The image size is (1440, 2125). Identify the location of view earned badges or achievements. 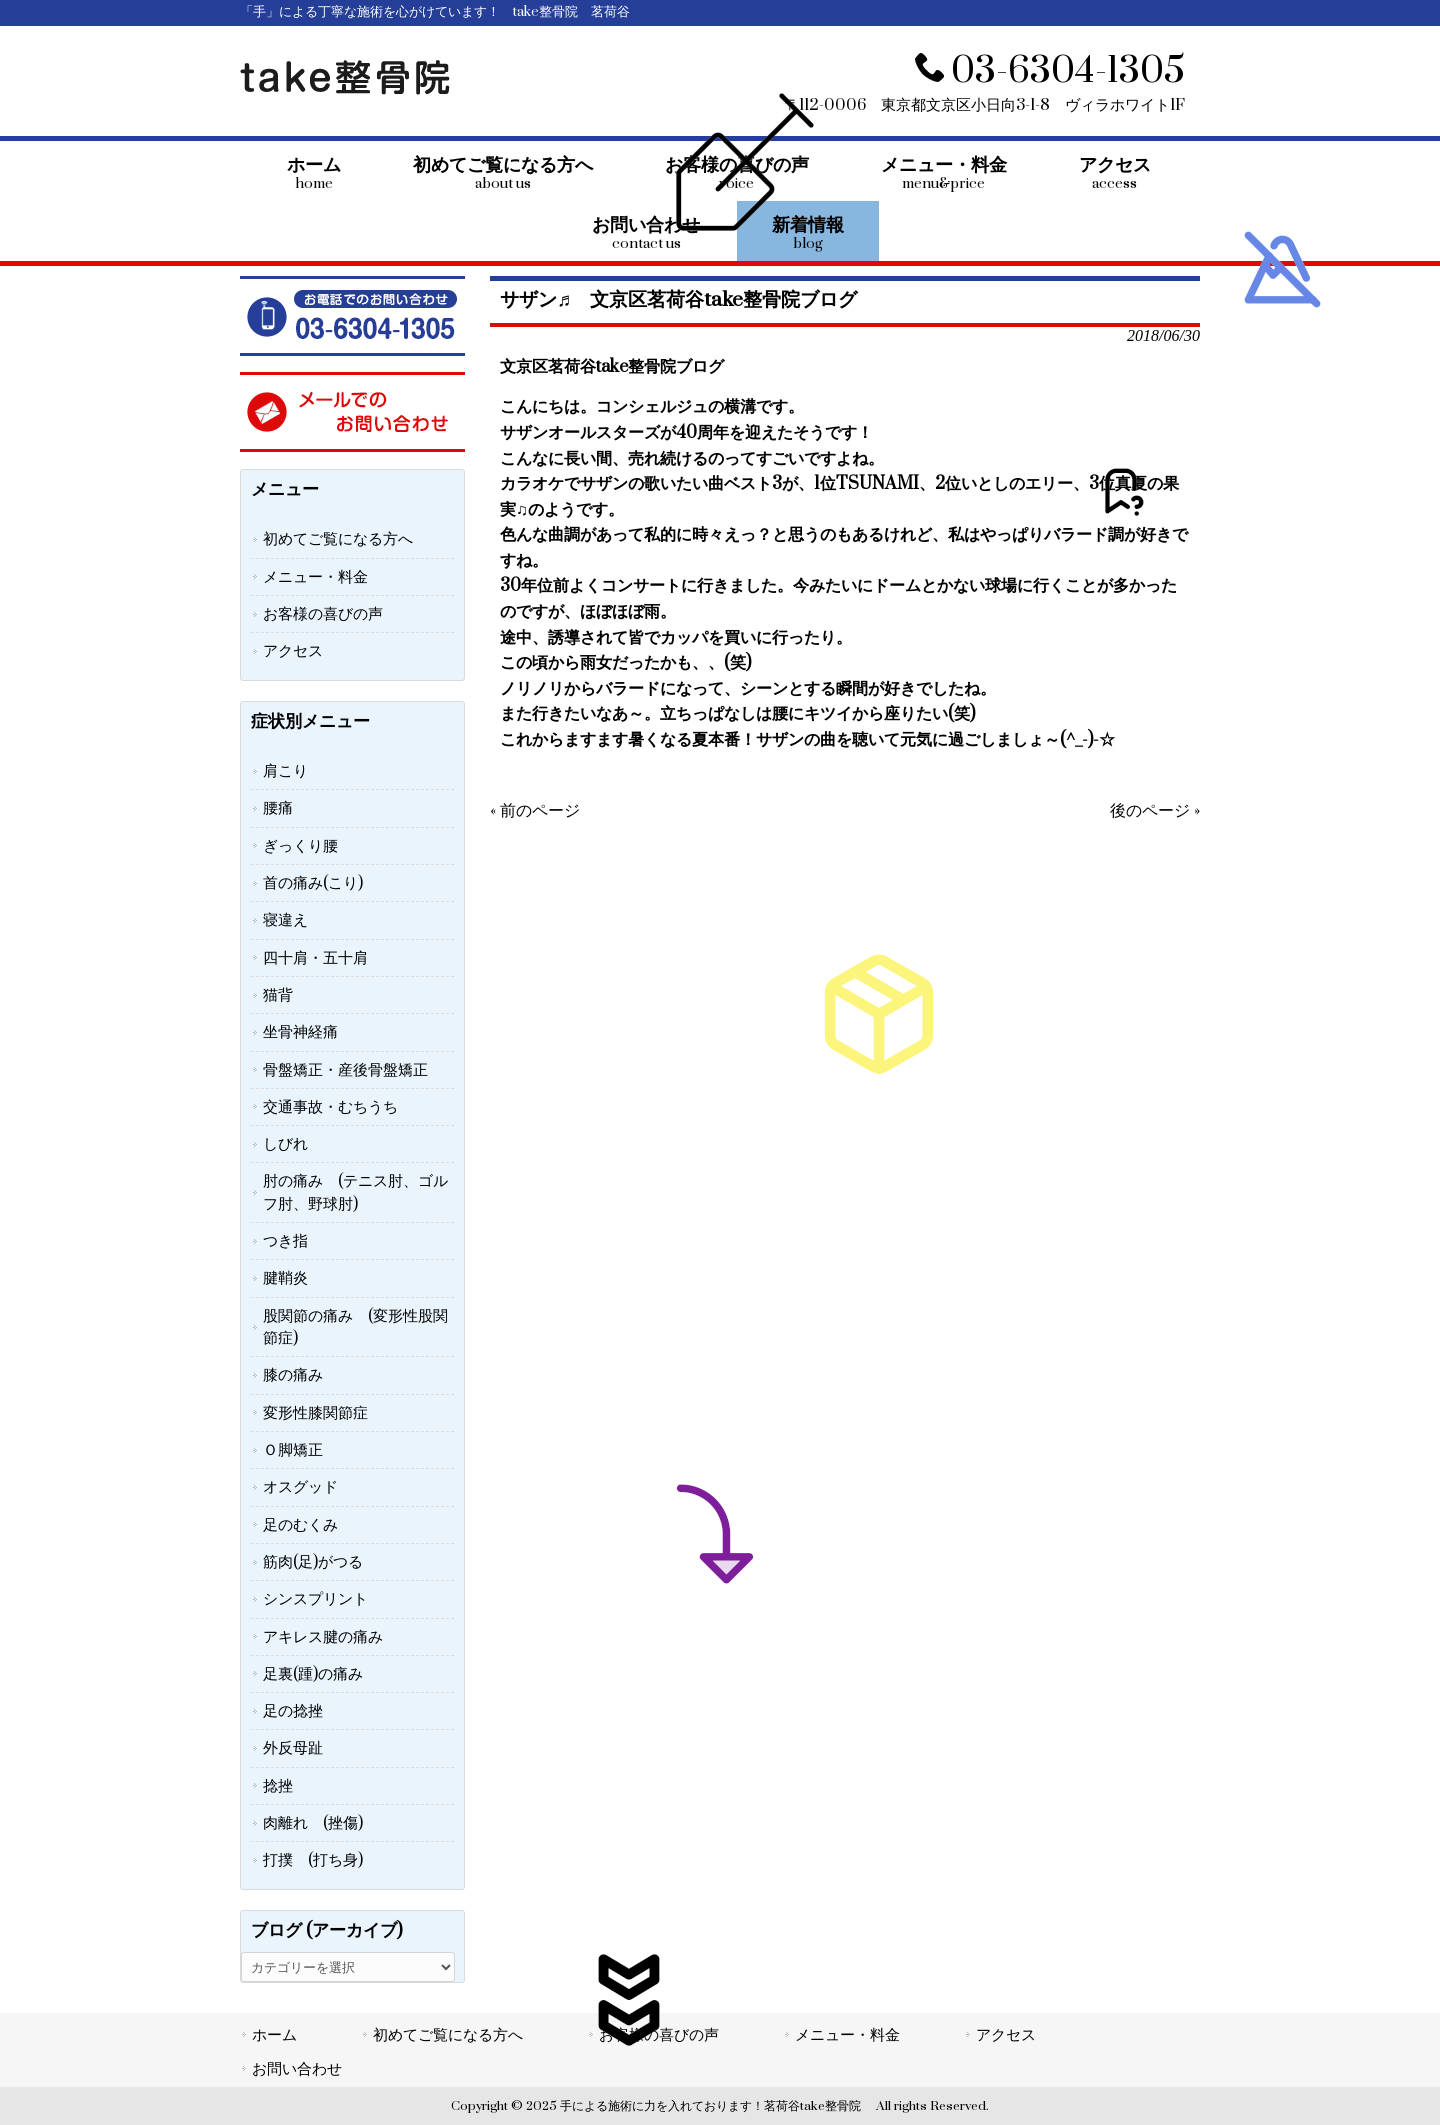
(629, 2000).